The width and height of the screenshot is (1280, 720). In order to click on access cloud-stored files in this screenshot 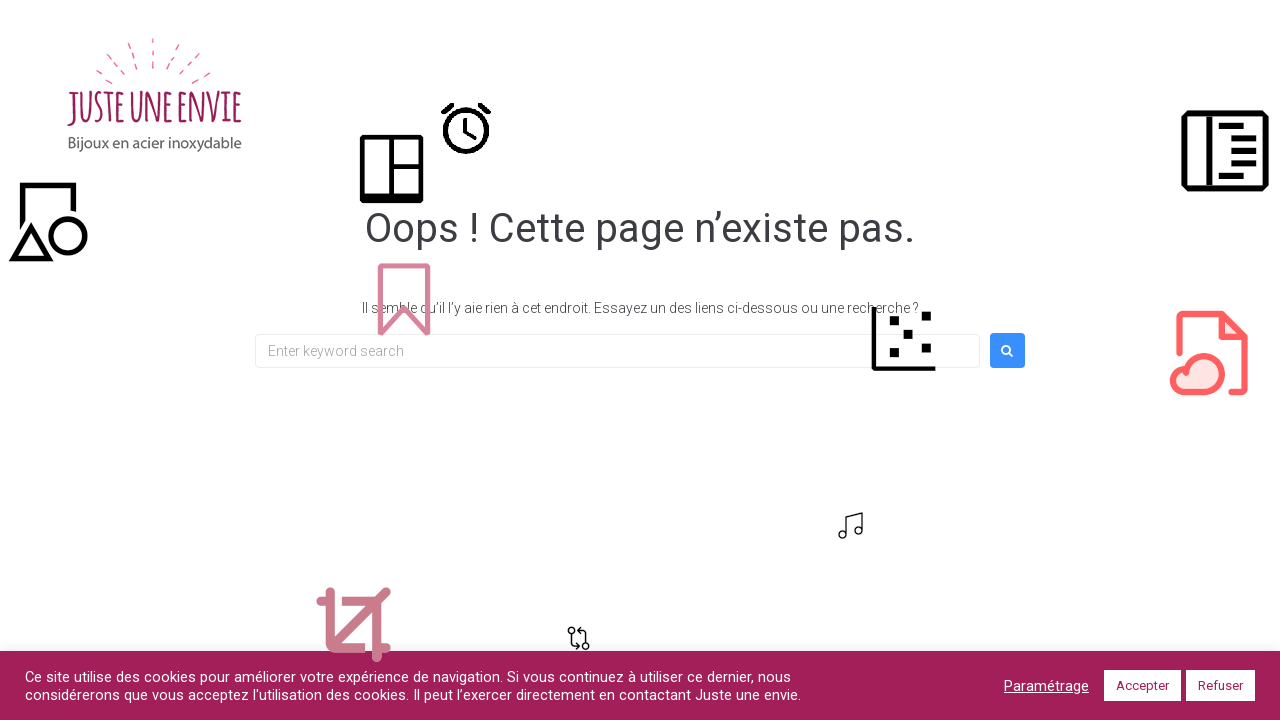, I will do `click(1212, 353)`.